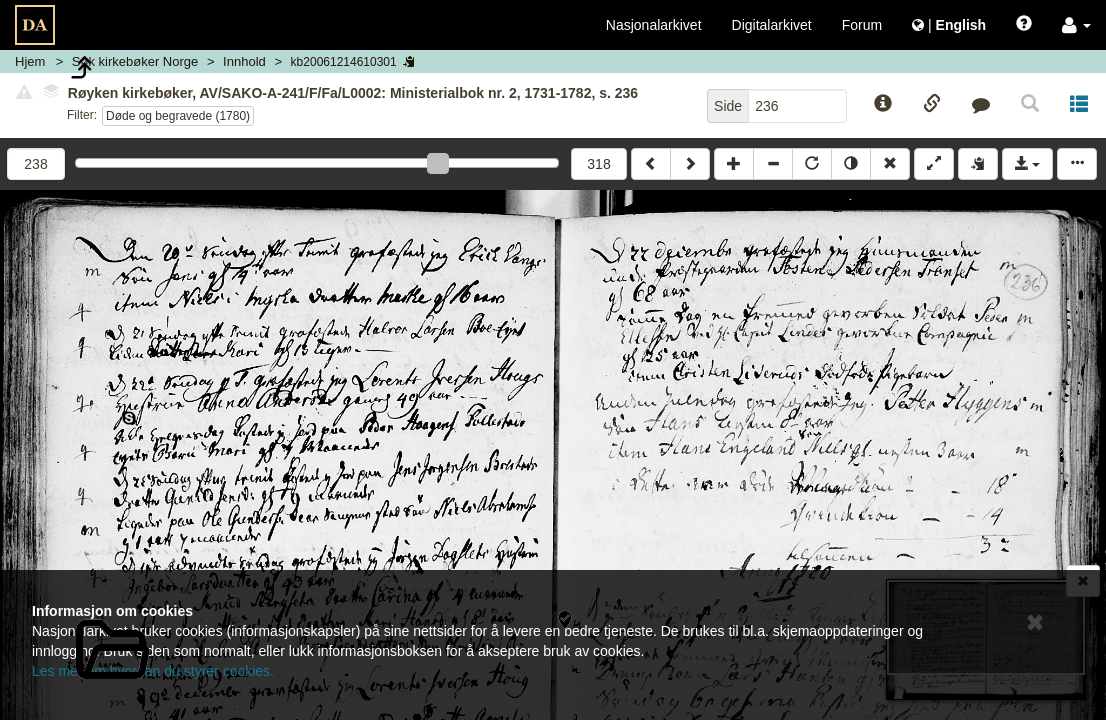  Describe the element at coordinates (82, 68) in the screenshot. I see `move item to top of list` at that location.